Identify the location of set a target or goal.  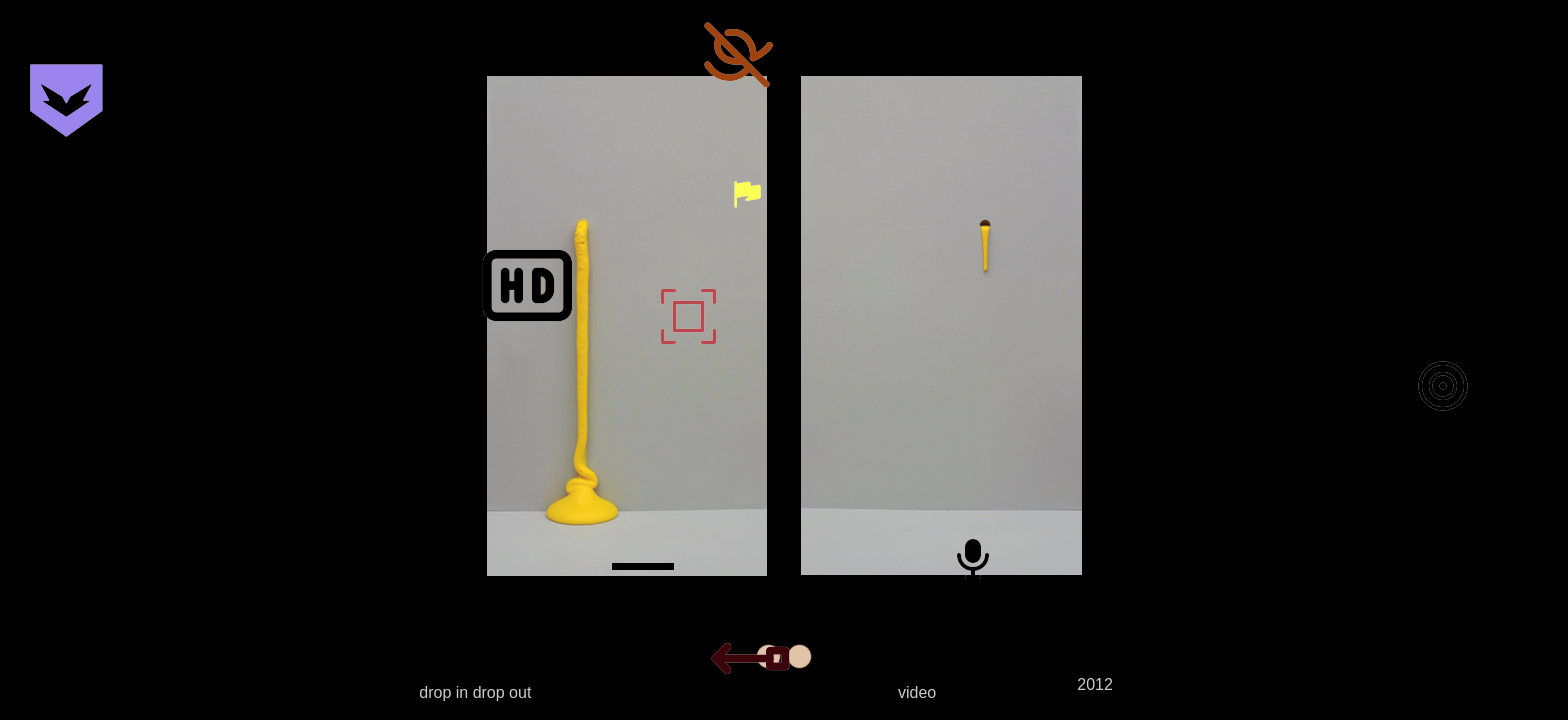
(1443, 386).